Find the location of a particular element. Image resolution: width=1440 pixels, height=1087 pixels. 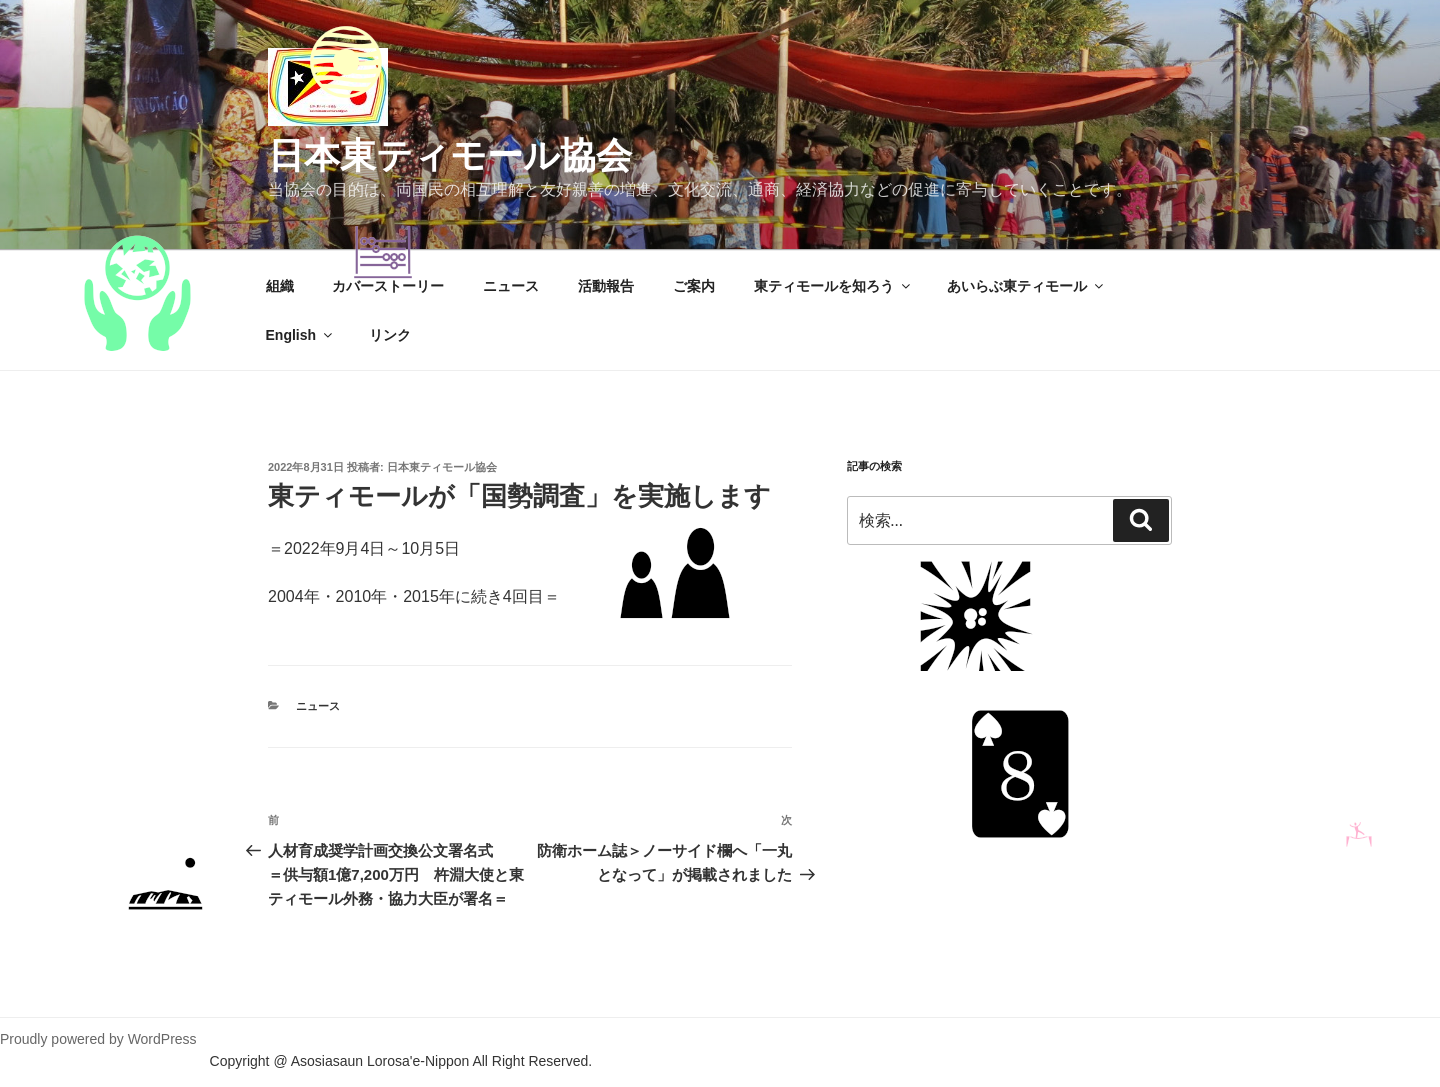

select the 8 of spades card is located at coordinates (1020, 774).